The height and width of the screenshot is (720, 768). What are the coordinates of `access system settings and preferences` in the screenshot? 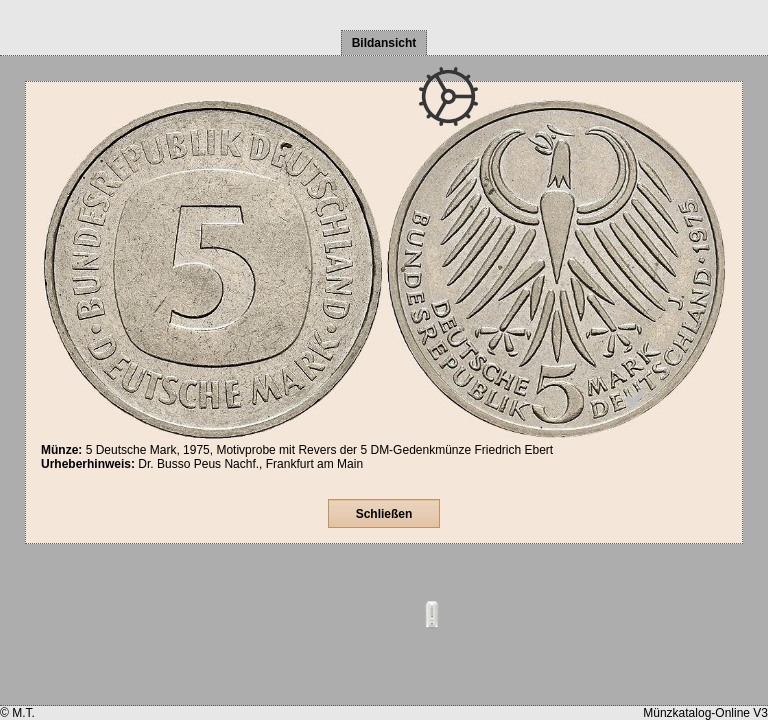 It's located at (448, 96).